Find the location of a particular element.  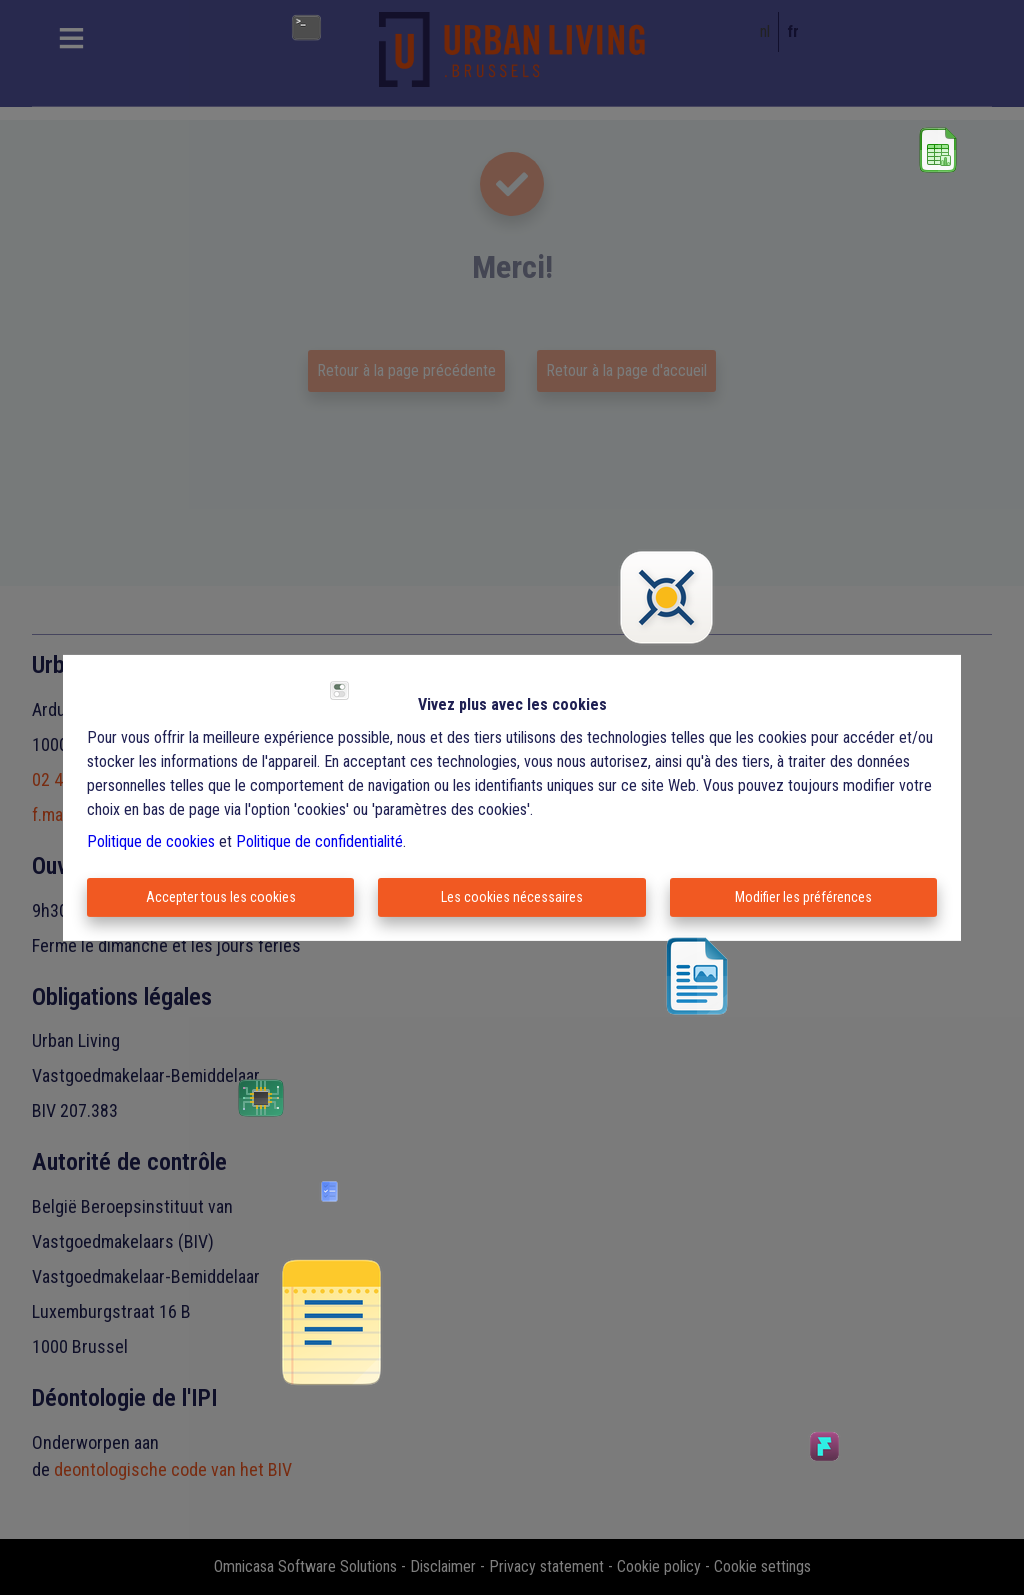

open cpu-x system information app is located at coordinates (261, 1098).